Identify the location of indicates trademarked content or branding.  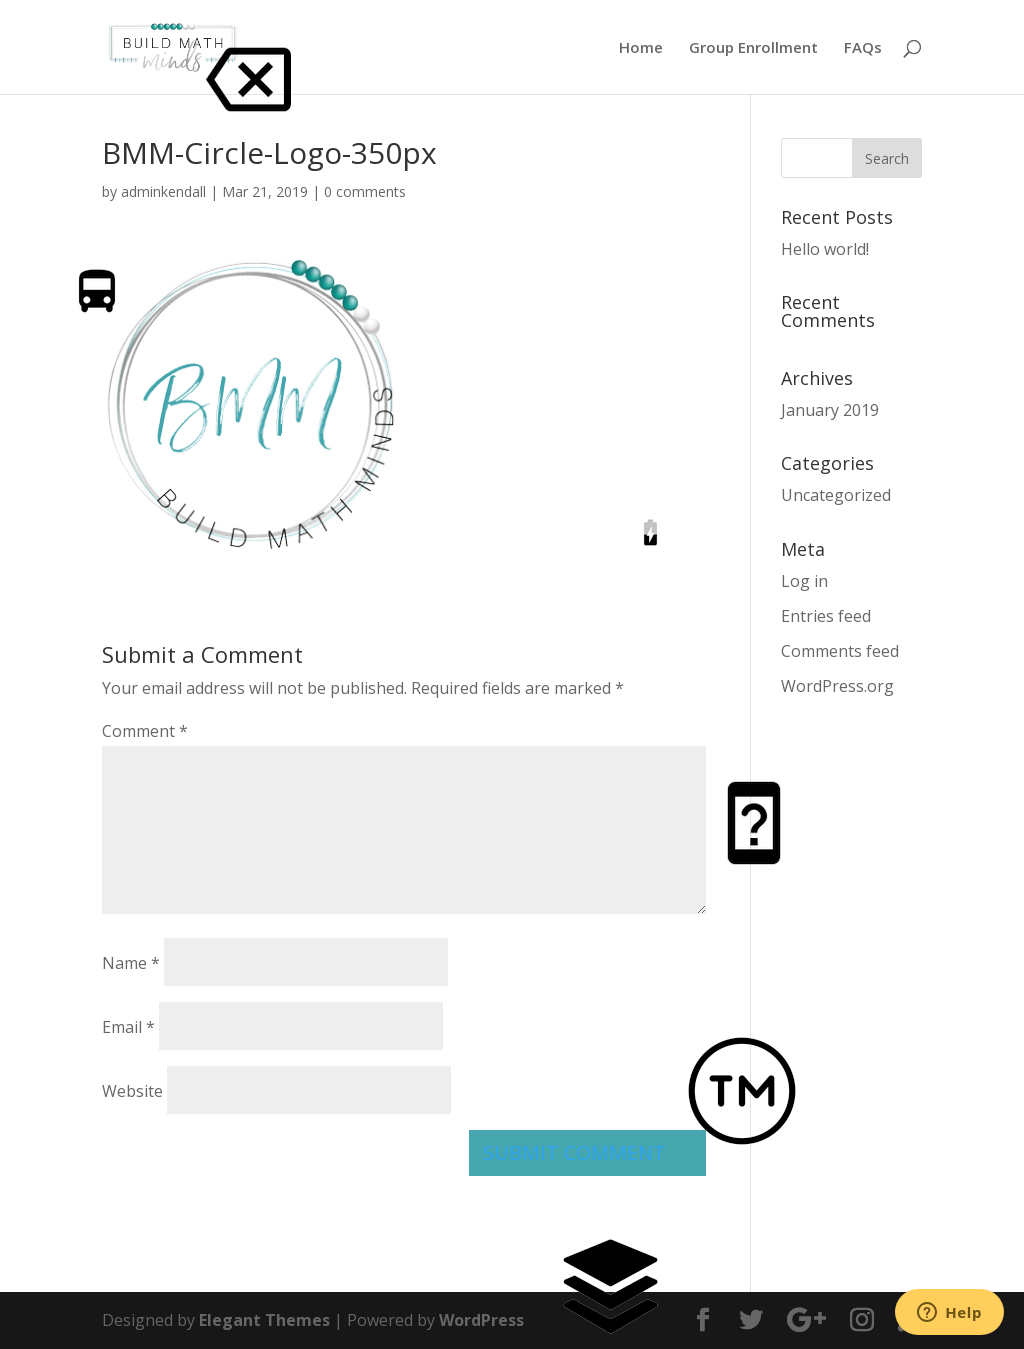
(742, 1091).